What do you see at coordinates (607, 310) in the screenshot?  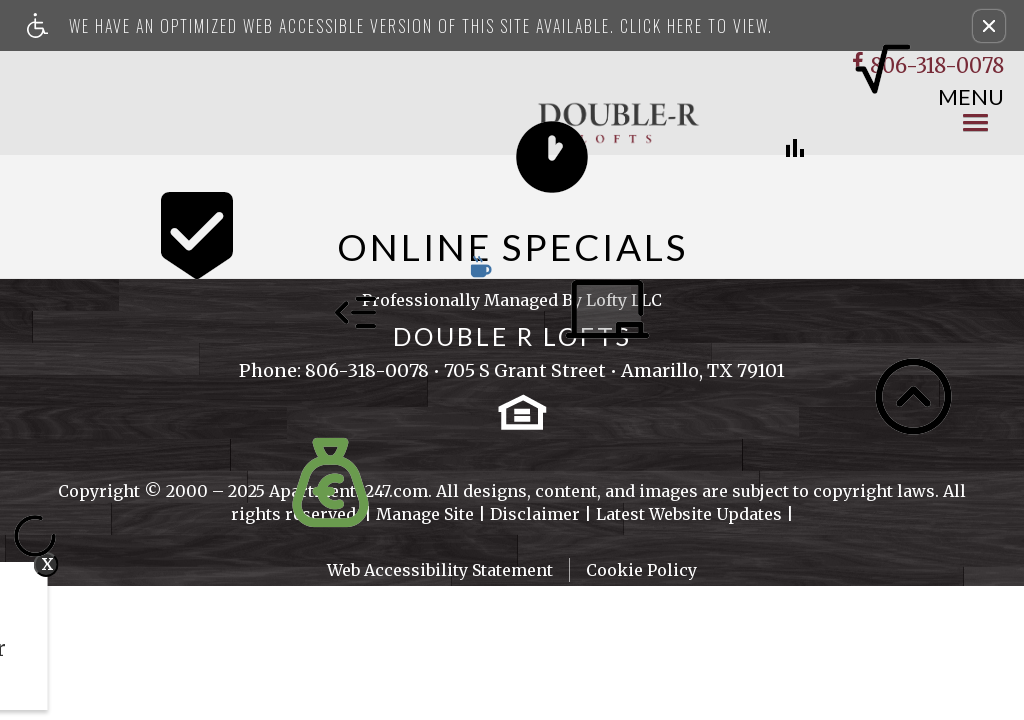 I see `access presentation or whiteboard mode` at bounding box center [607, 310].